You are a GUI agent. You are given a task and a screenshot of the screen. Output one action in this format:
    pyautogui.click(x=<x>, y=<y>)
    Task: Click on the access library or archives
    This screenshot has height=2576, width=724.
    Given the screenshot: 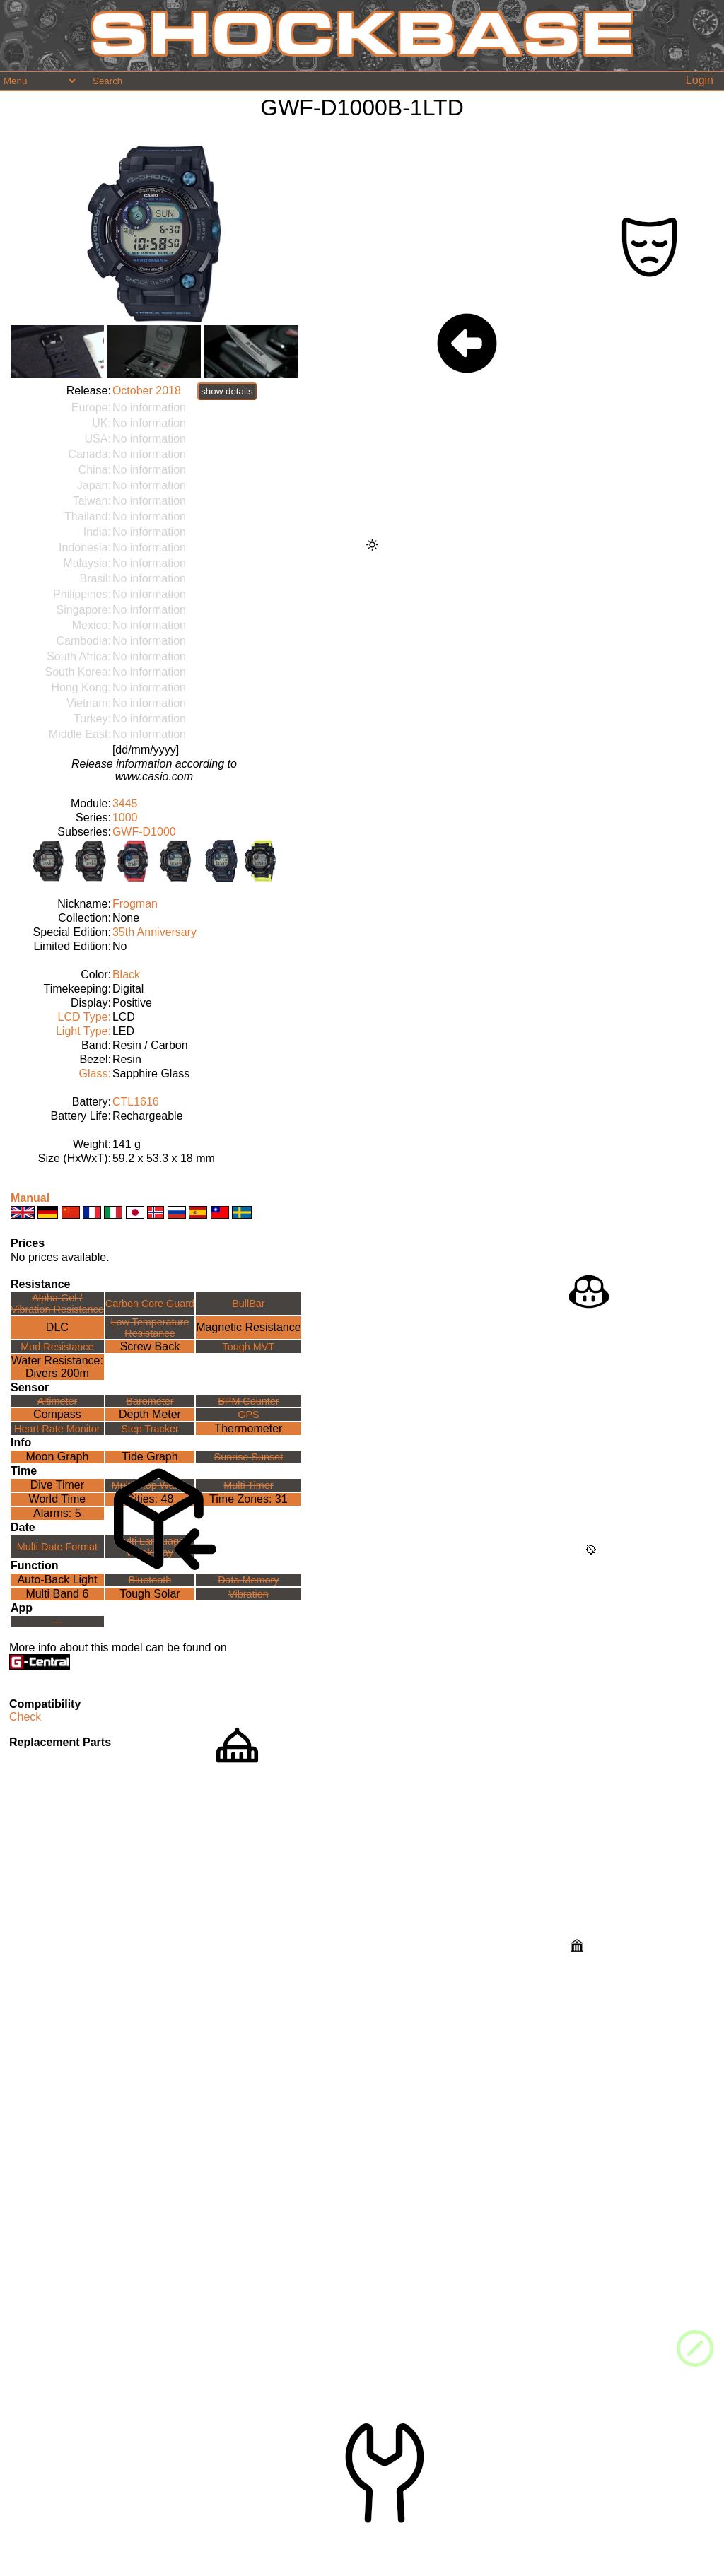 What is the action you would take?
    pyautogui.click(x=577, y=1945)
    